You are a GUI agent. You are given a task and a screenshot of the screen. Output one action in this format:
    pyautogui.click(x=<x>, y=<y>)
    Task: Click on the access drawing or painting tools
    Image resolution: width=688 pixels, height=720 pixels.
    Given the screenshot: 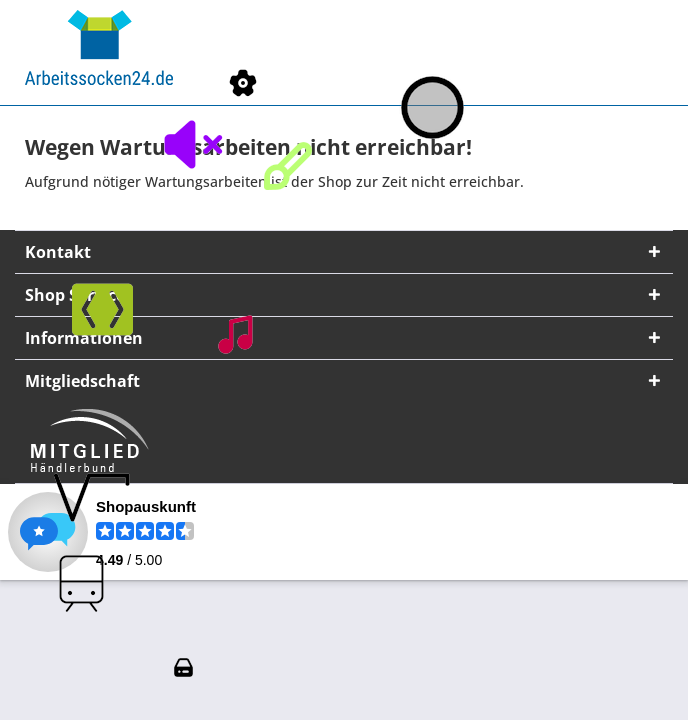 What is the action you would take?
    pyautogui.click(x=288, y=166)
    